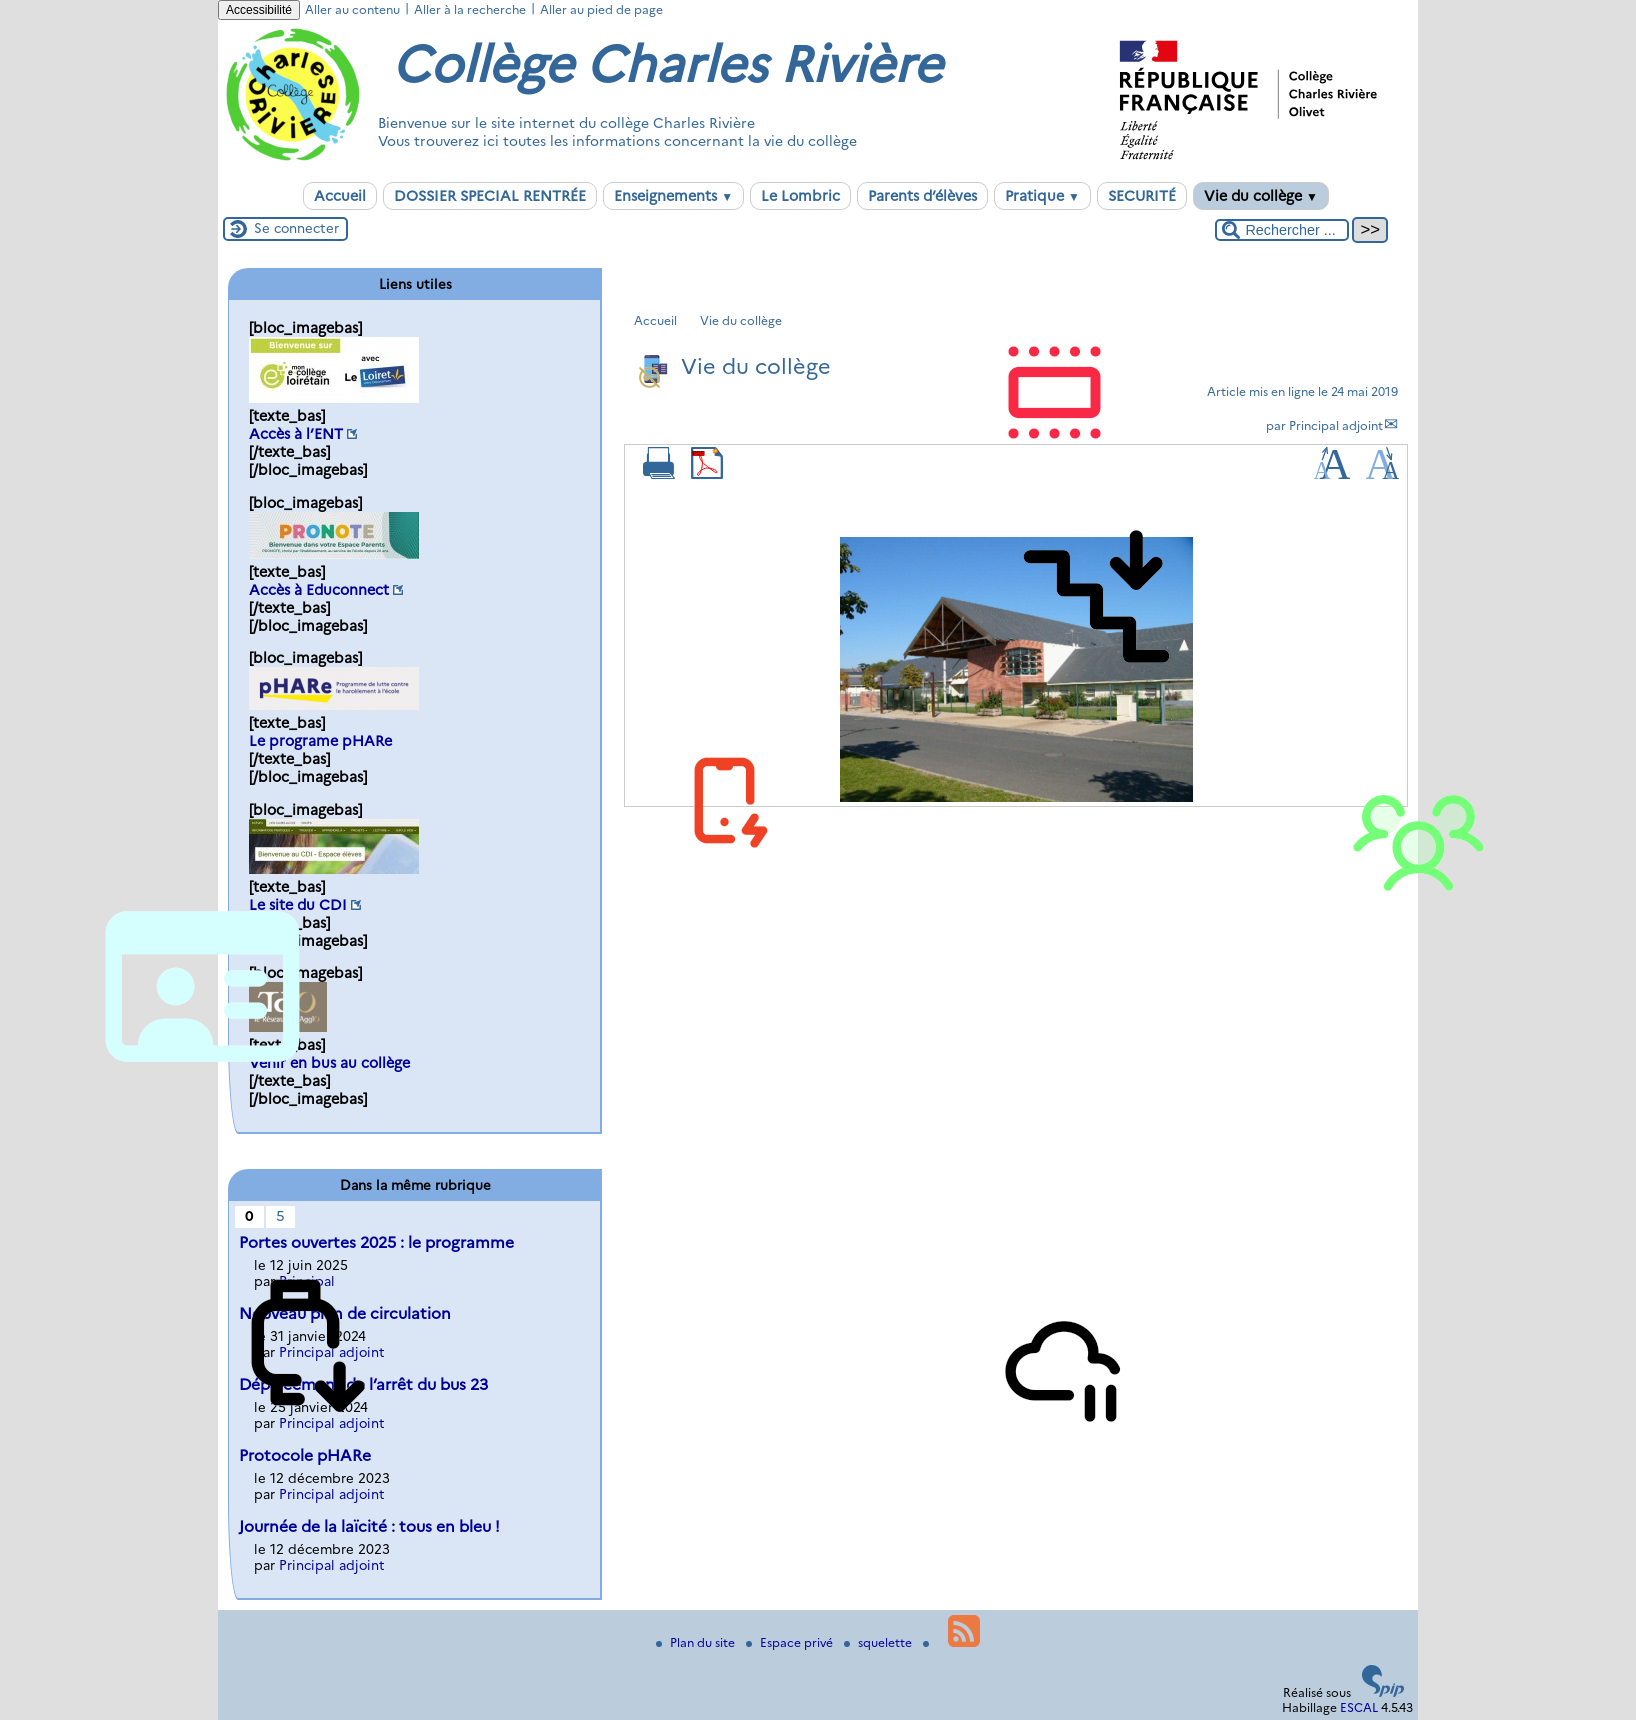 The width and height of the screenshot is (1636, 1720). What do you see at coordinates (1096, 596) in the screenshot?
I see `navigate to a lower floor` at bounding box center [1096, 596].